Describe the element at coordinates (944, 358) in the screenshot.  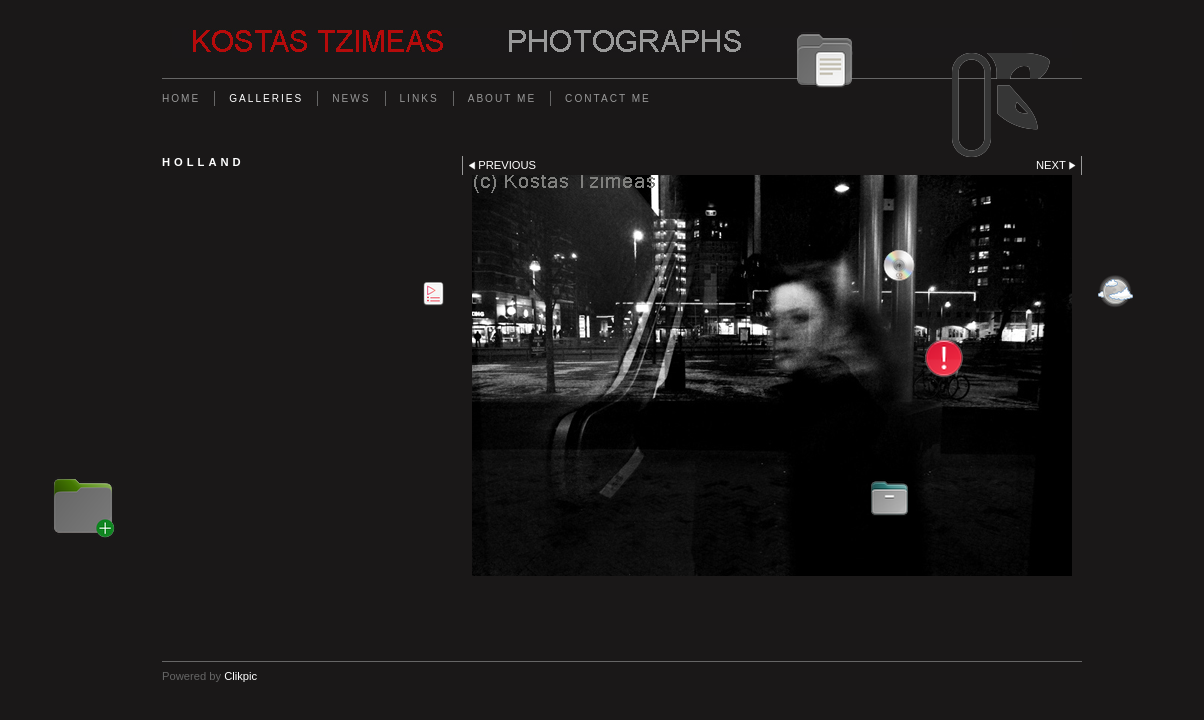
I see `indicates an important alert or warning` at that location.